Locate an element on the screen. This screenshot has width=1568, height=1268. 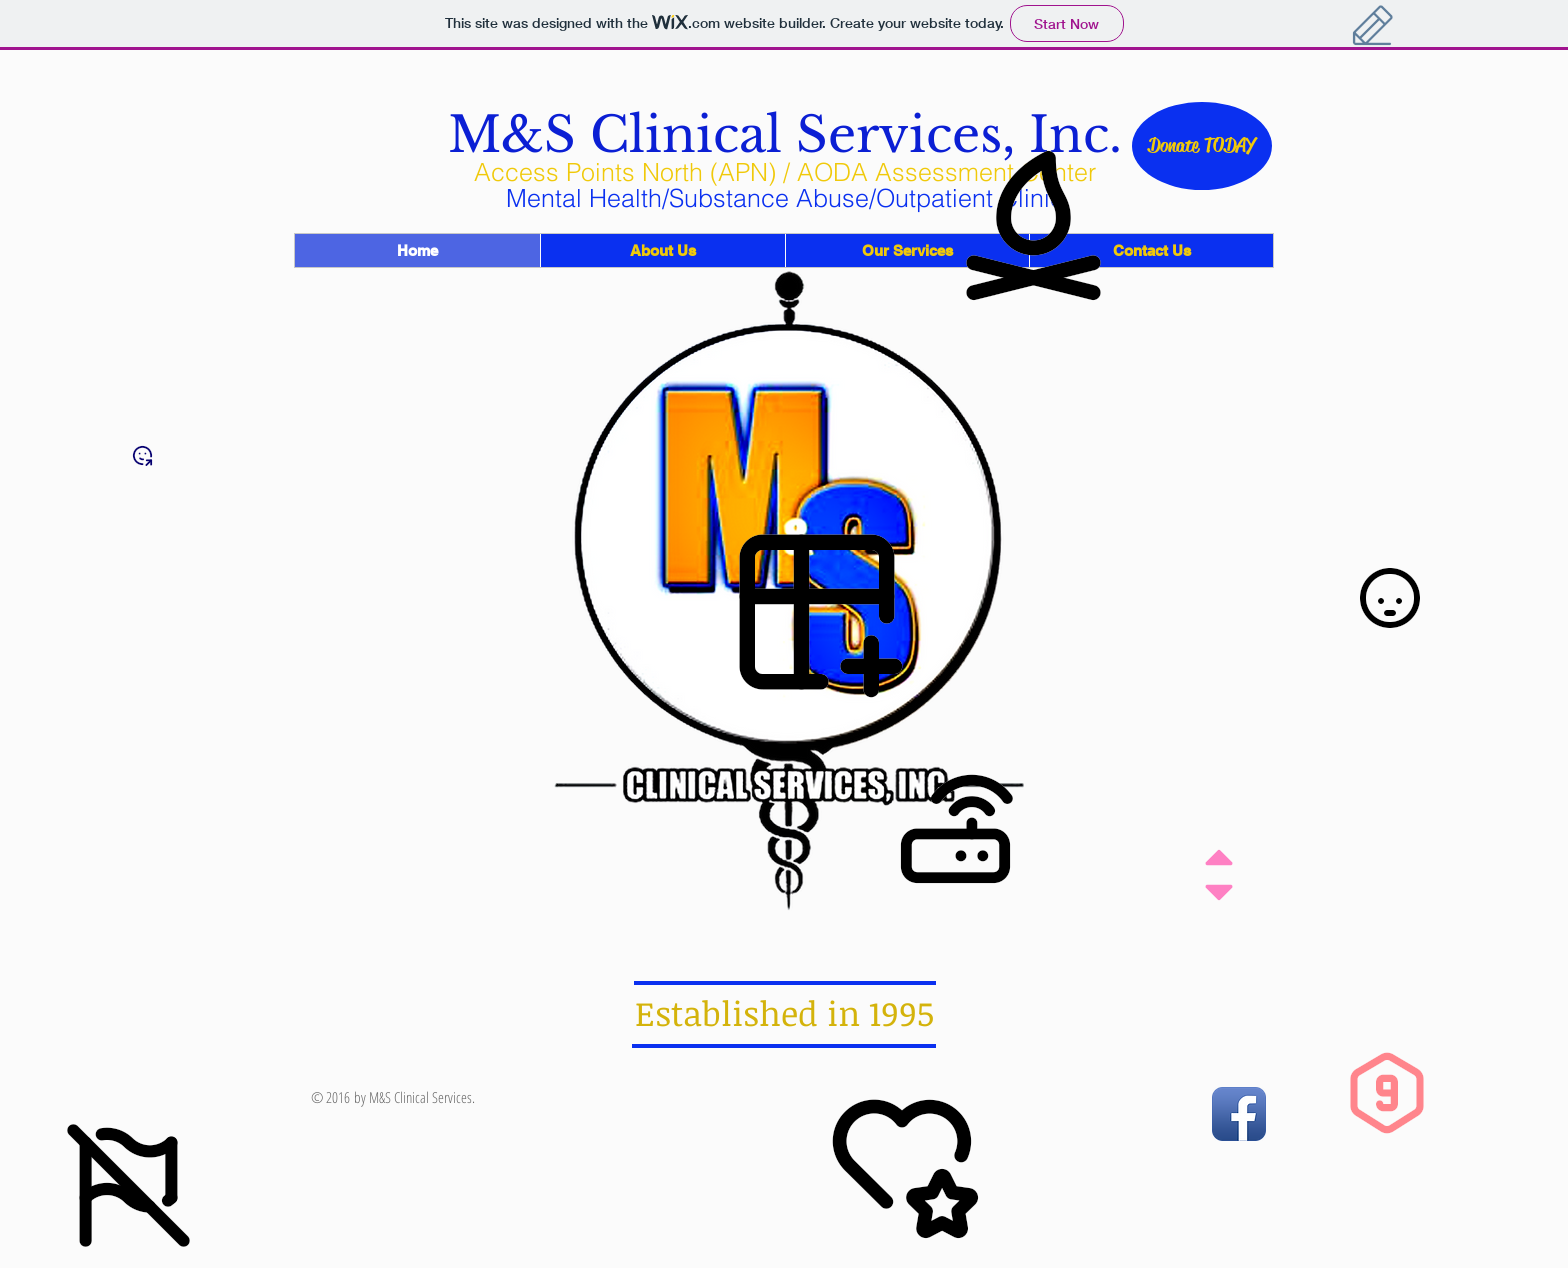
expand or collapse a dropdown menu is located at coordinates (1219, 875).